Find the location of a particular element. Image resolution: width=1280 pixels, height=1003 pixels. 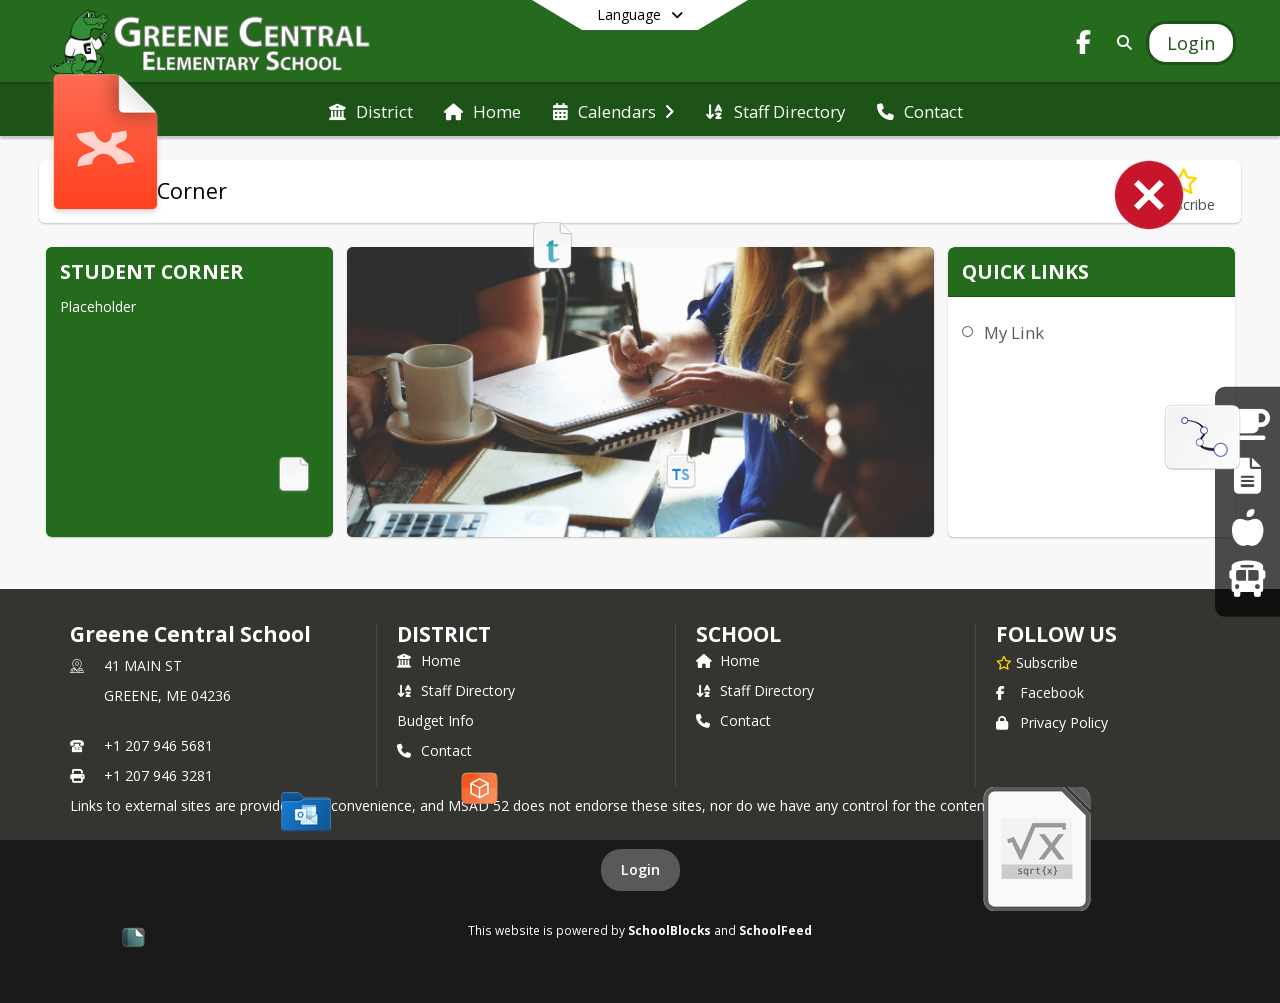

change desktop wallpaper settings is located at coordinates (133, 936).